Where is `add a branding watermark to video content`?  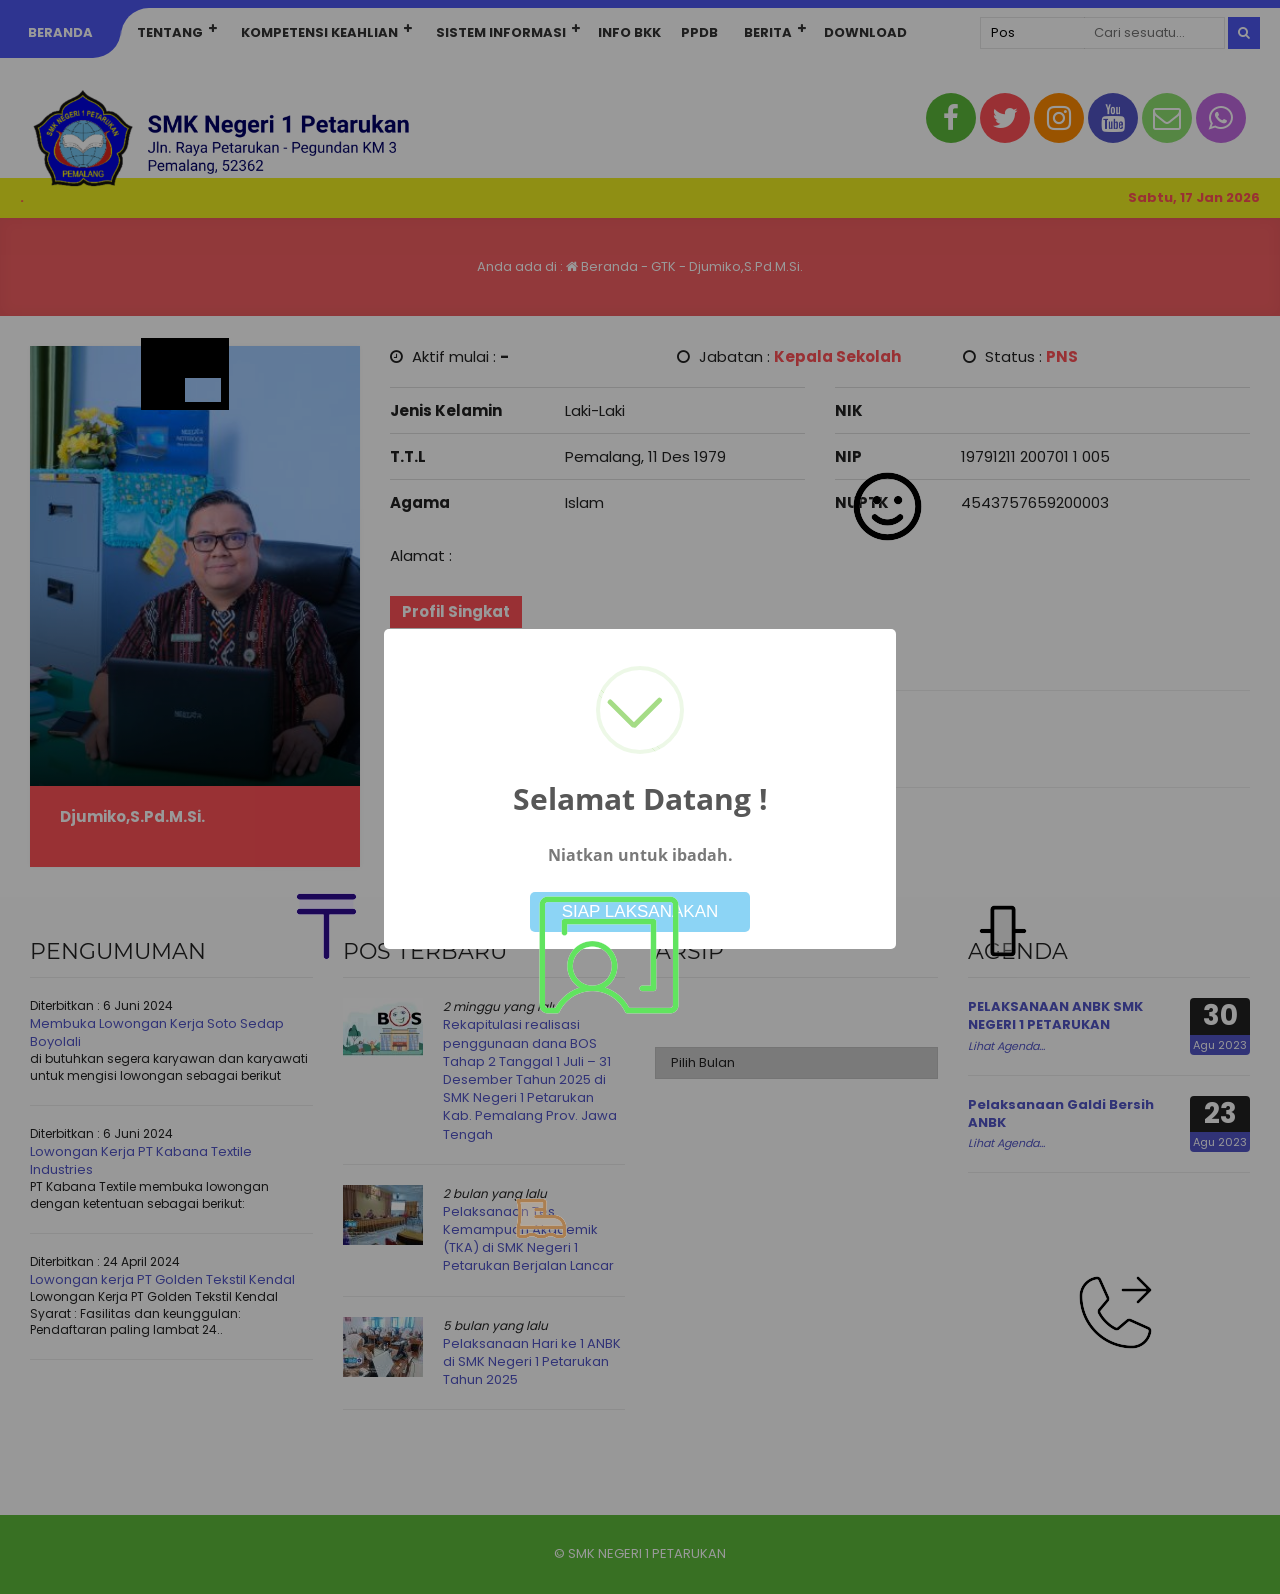
add a branding watermark to video content is located at coordinates (185, 374).